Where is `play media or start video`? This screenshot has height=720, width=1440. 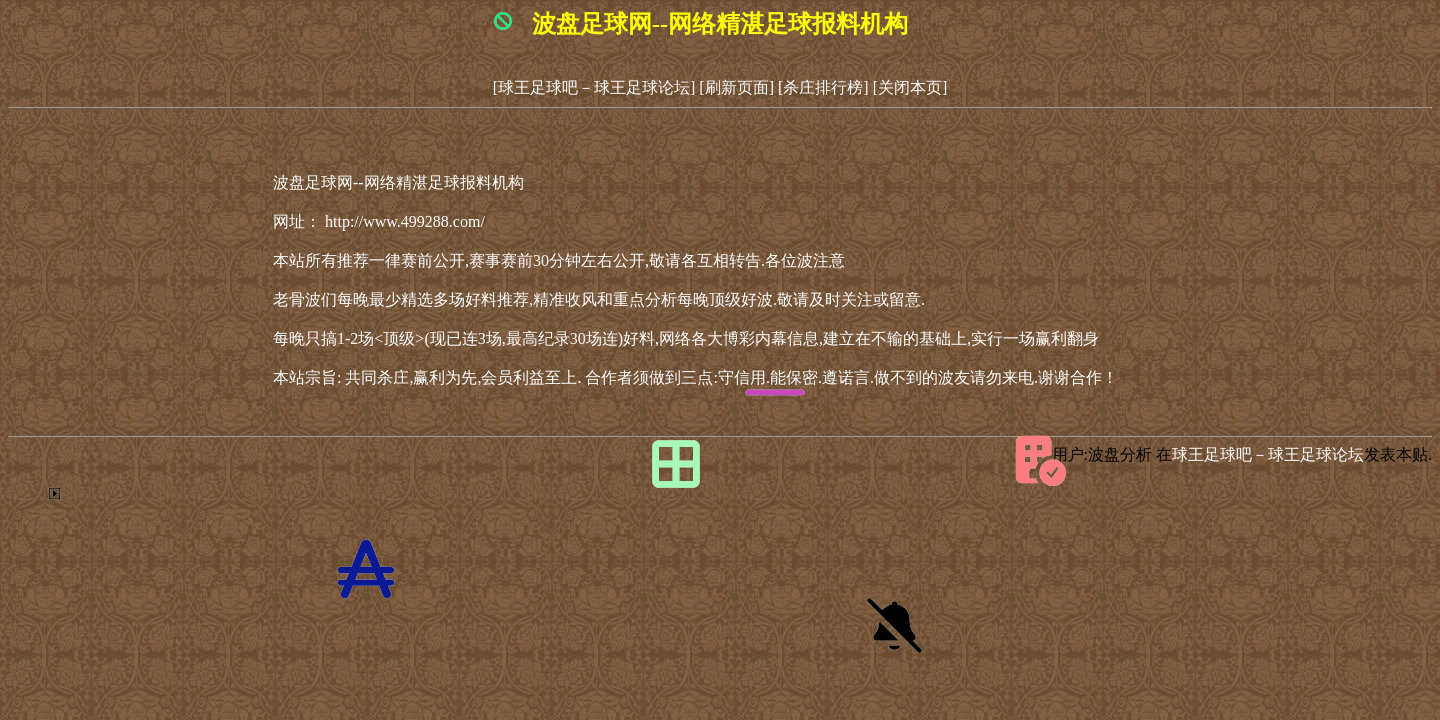
play media or start video is located at coordinates (54, 493).